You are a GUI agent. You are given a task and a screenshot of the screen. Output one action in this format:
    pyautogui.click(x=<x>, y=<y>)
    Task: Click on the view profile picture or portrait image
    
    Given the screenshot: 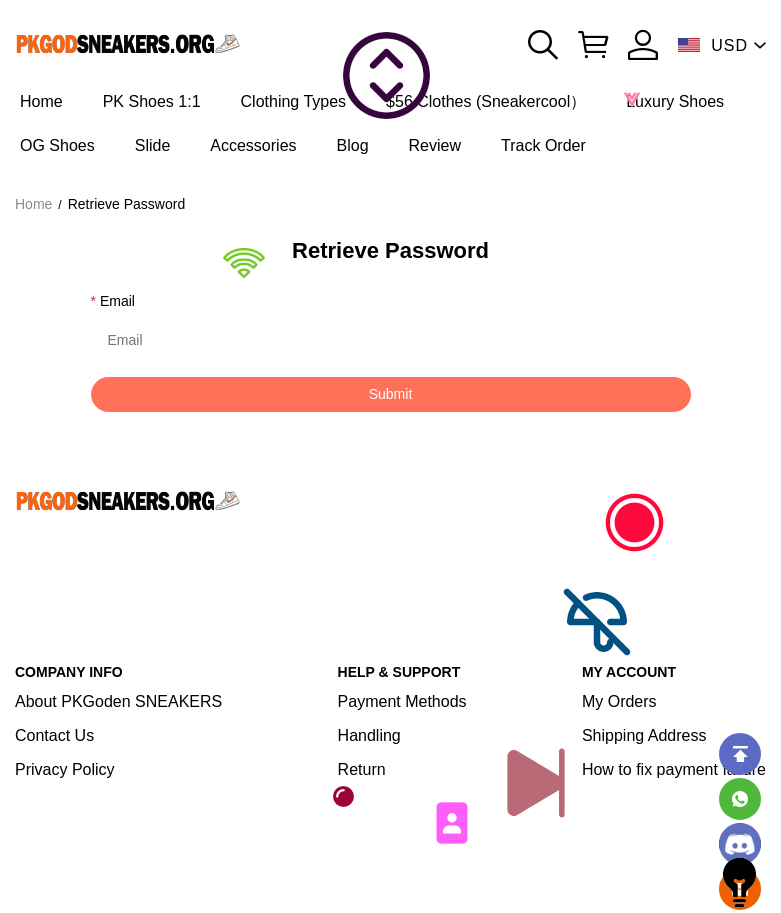 What is the action you would take?
    pyautogui.click(x=452, y=823)
    